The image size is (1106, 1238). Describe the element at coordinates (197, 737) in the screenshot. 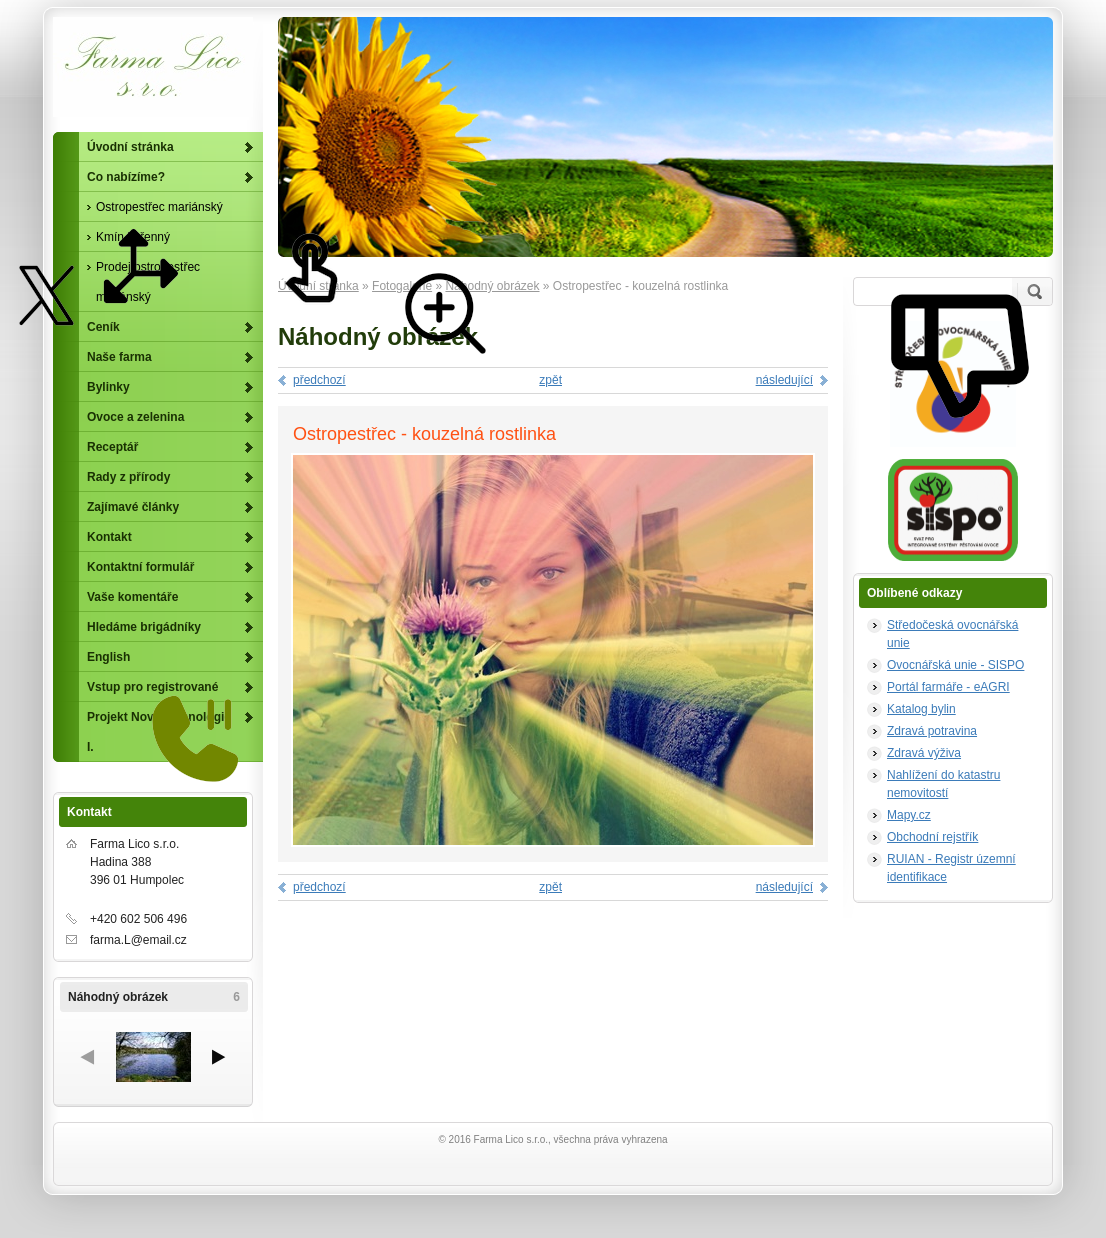

I see `put current call on hold` at that location.